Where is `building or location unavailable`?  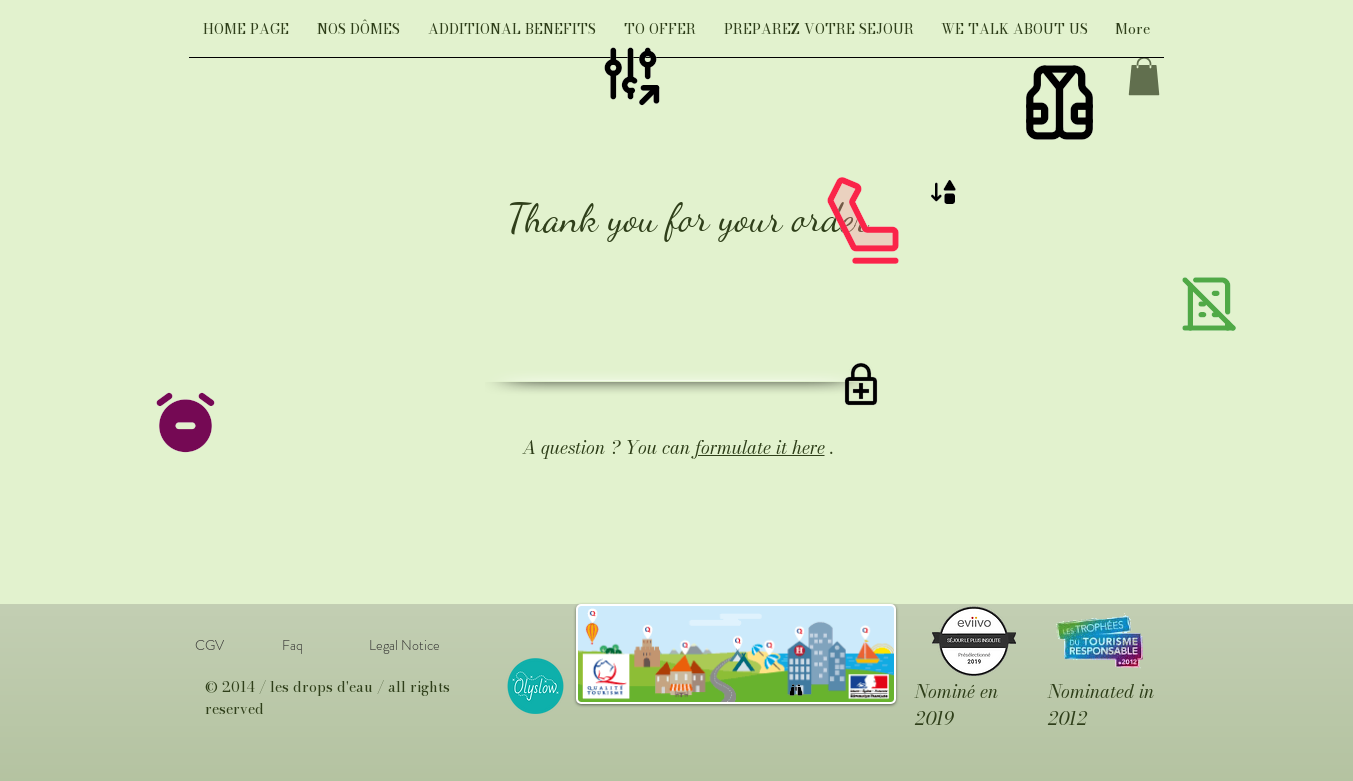
building or location unavailable is located at coordinates (1209, 304).